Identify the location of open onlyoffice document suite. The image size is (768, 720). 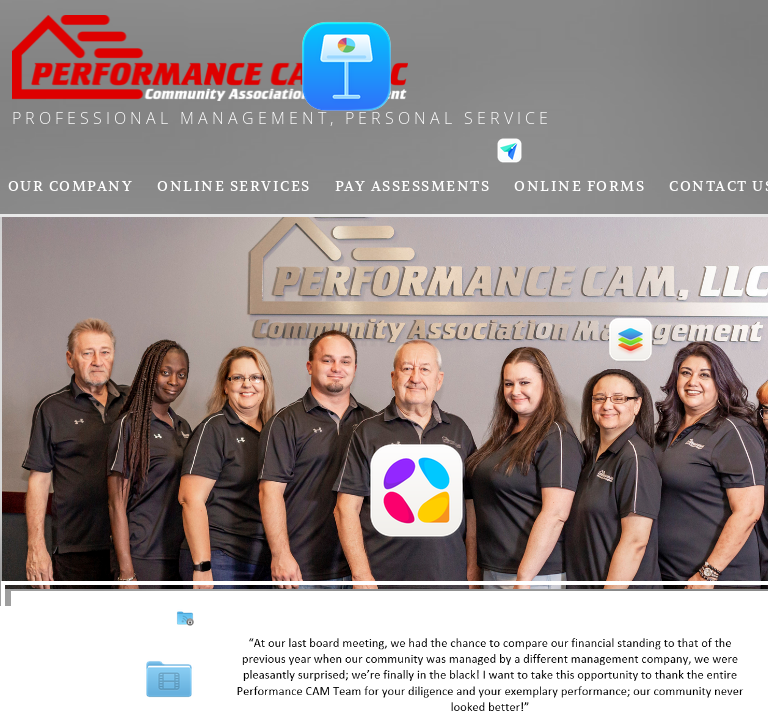
(630, 339).